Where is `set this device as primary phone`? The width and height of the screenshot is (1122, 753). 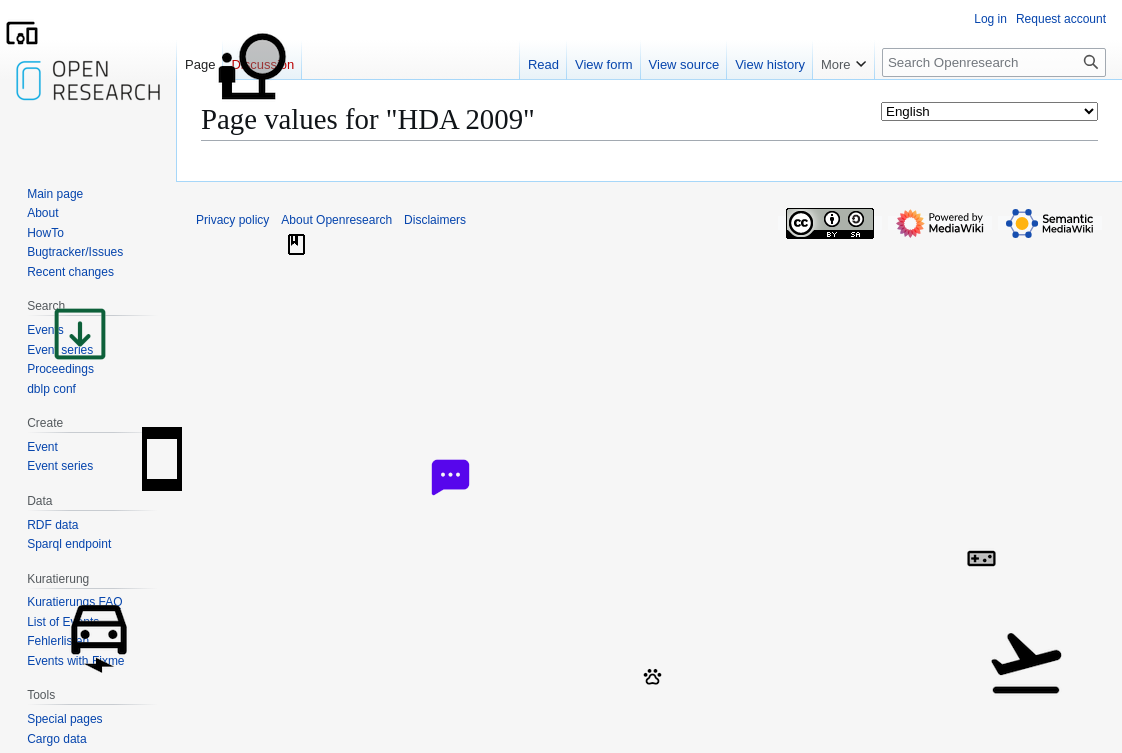
set this device as primary phone is located at coordinates (162, 459).